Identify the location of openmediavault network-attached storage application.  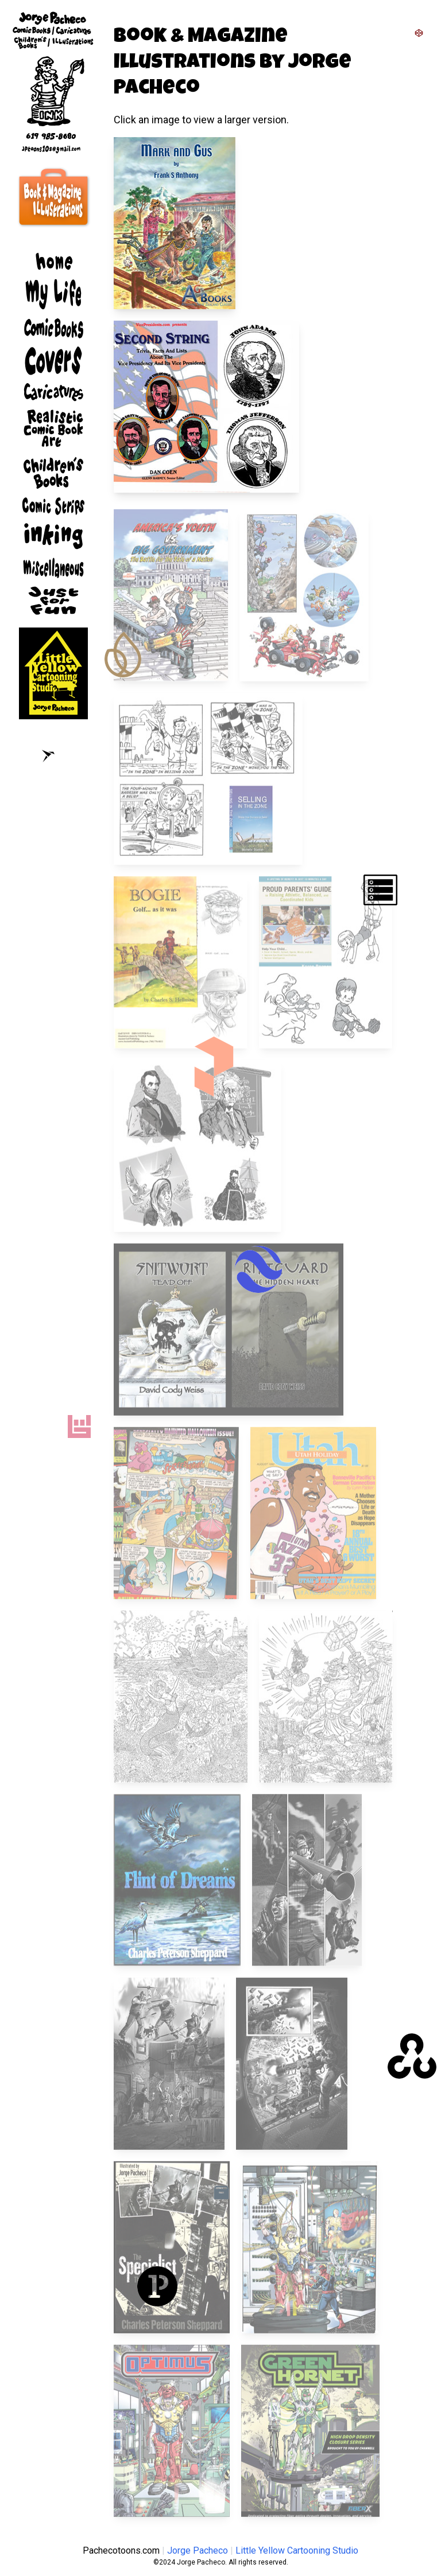
(380, 890).